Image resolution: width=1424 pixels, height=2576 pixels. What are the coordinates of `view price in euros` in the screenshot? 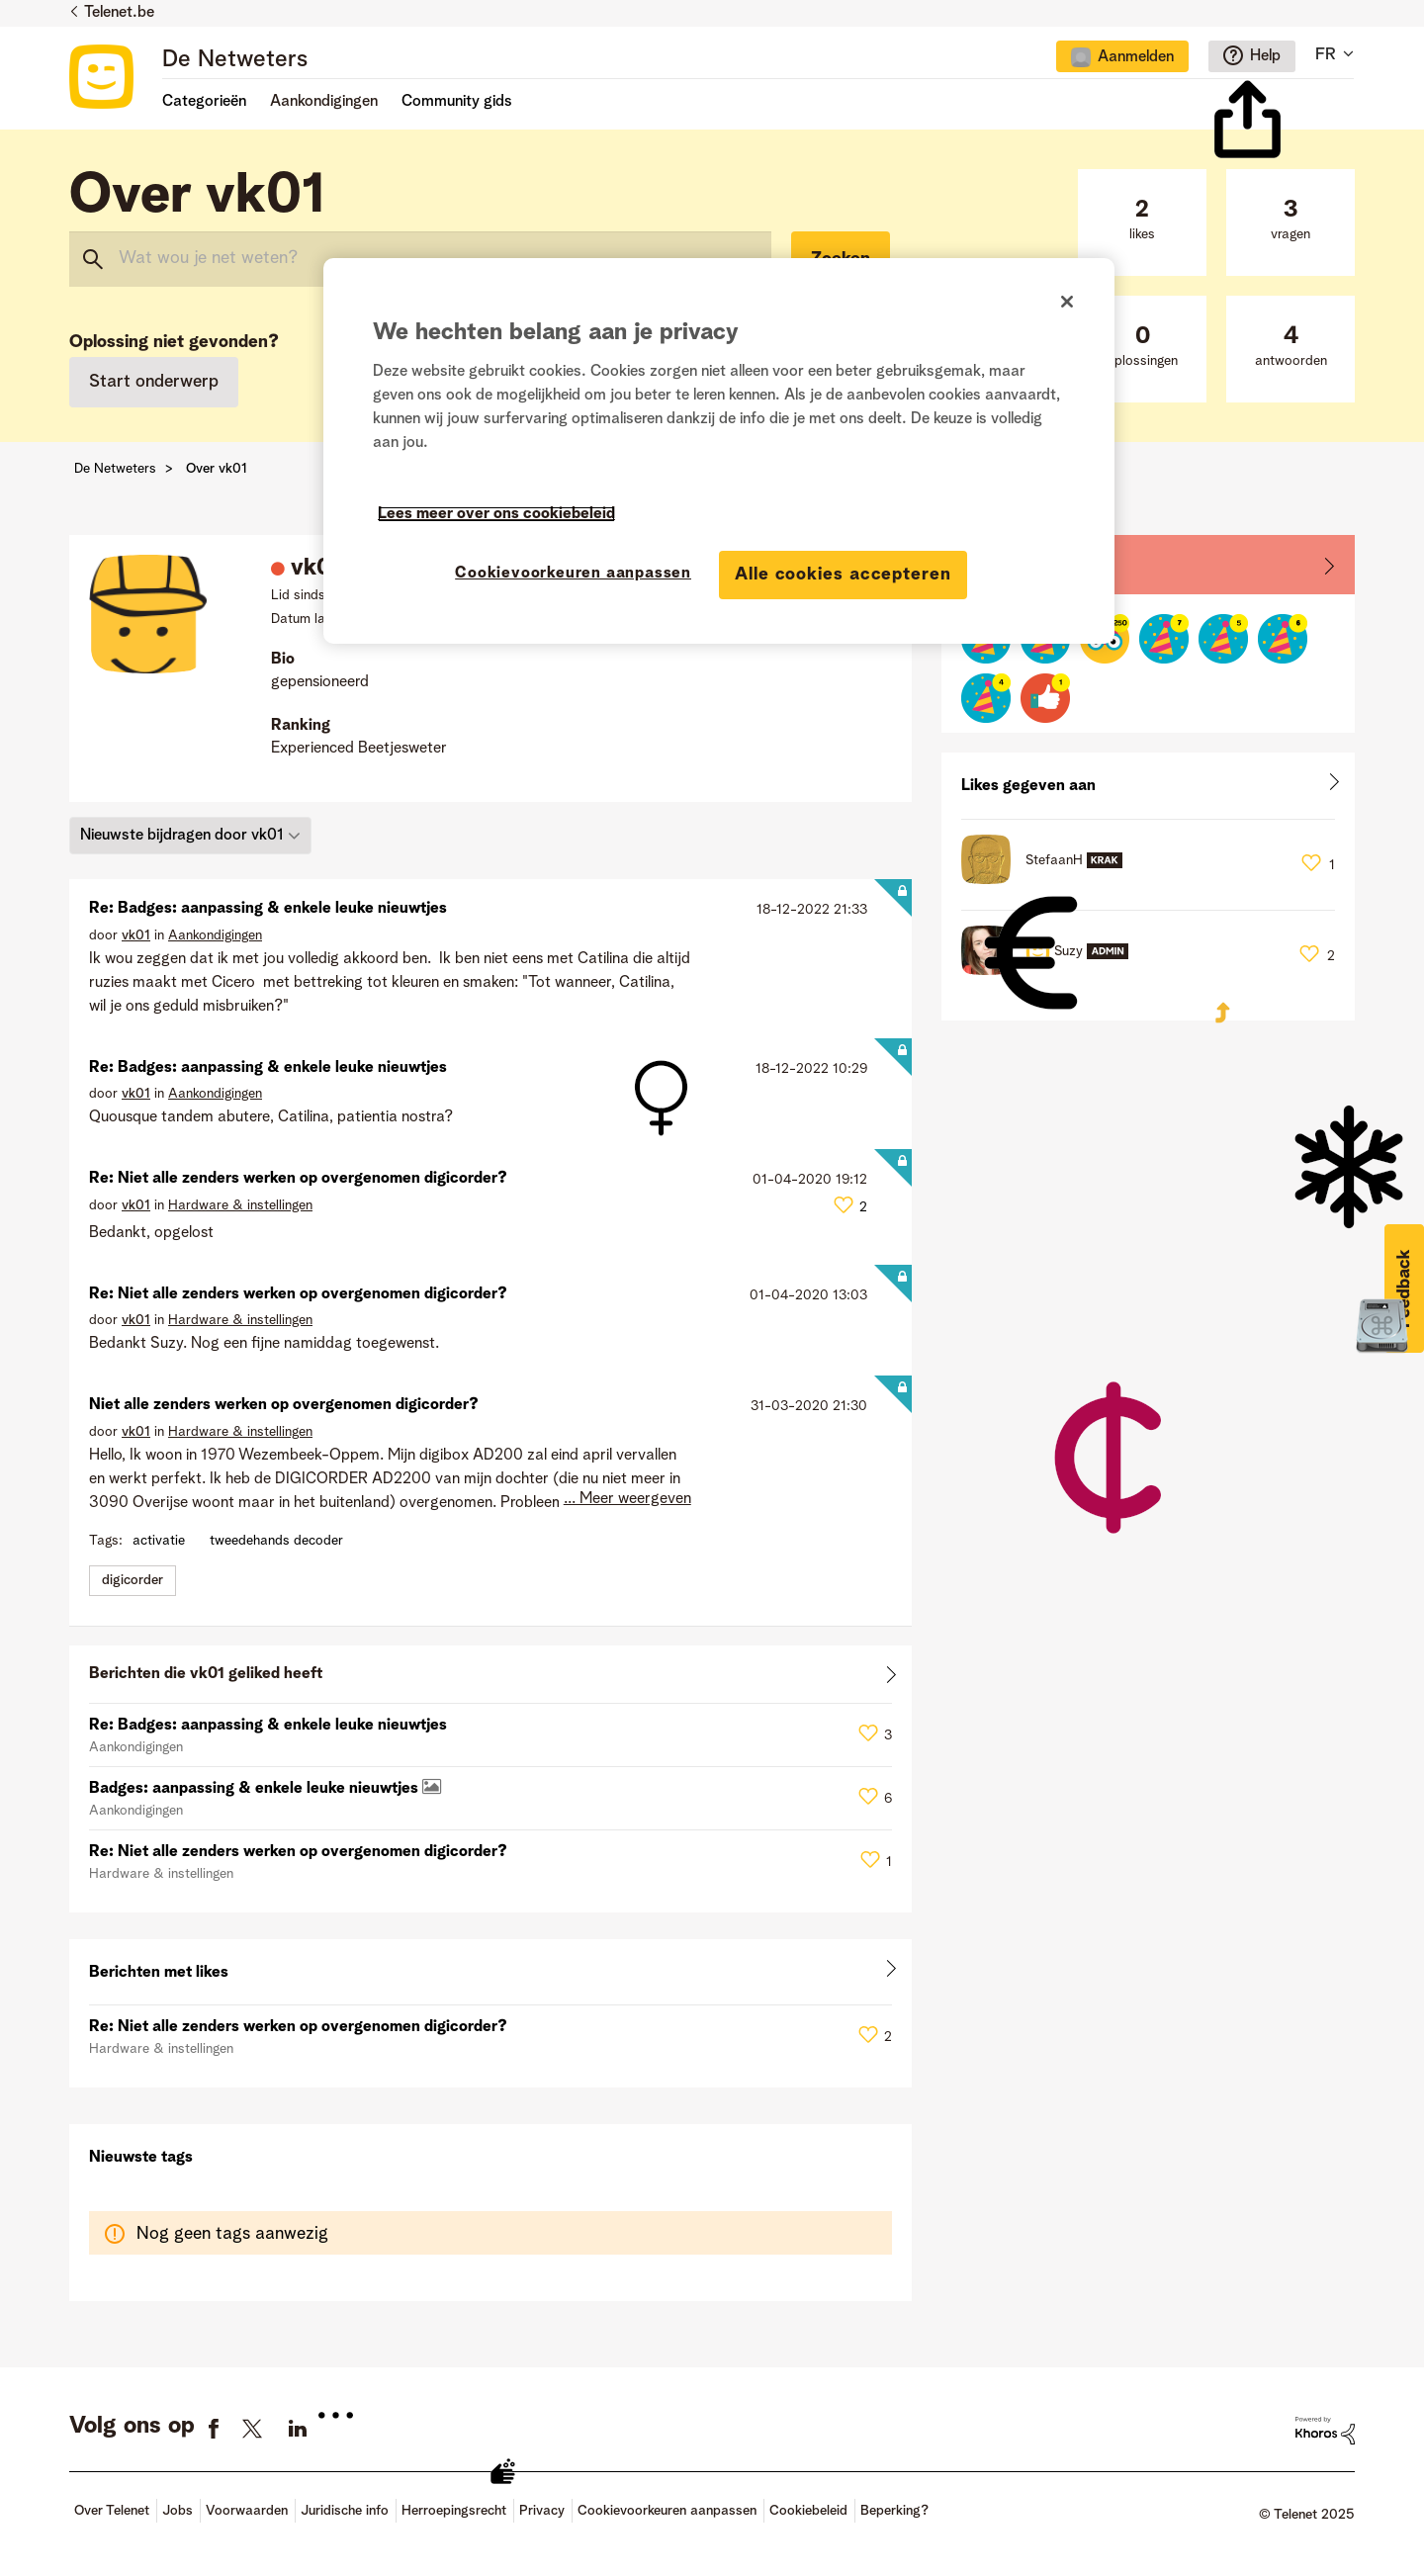 It's located at (1036, 952).